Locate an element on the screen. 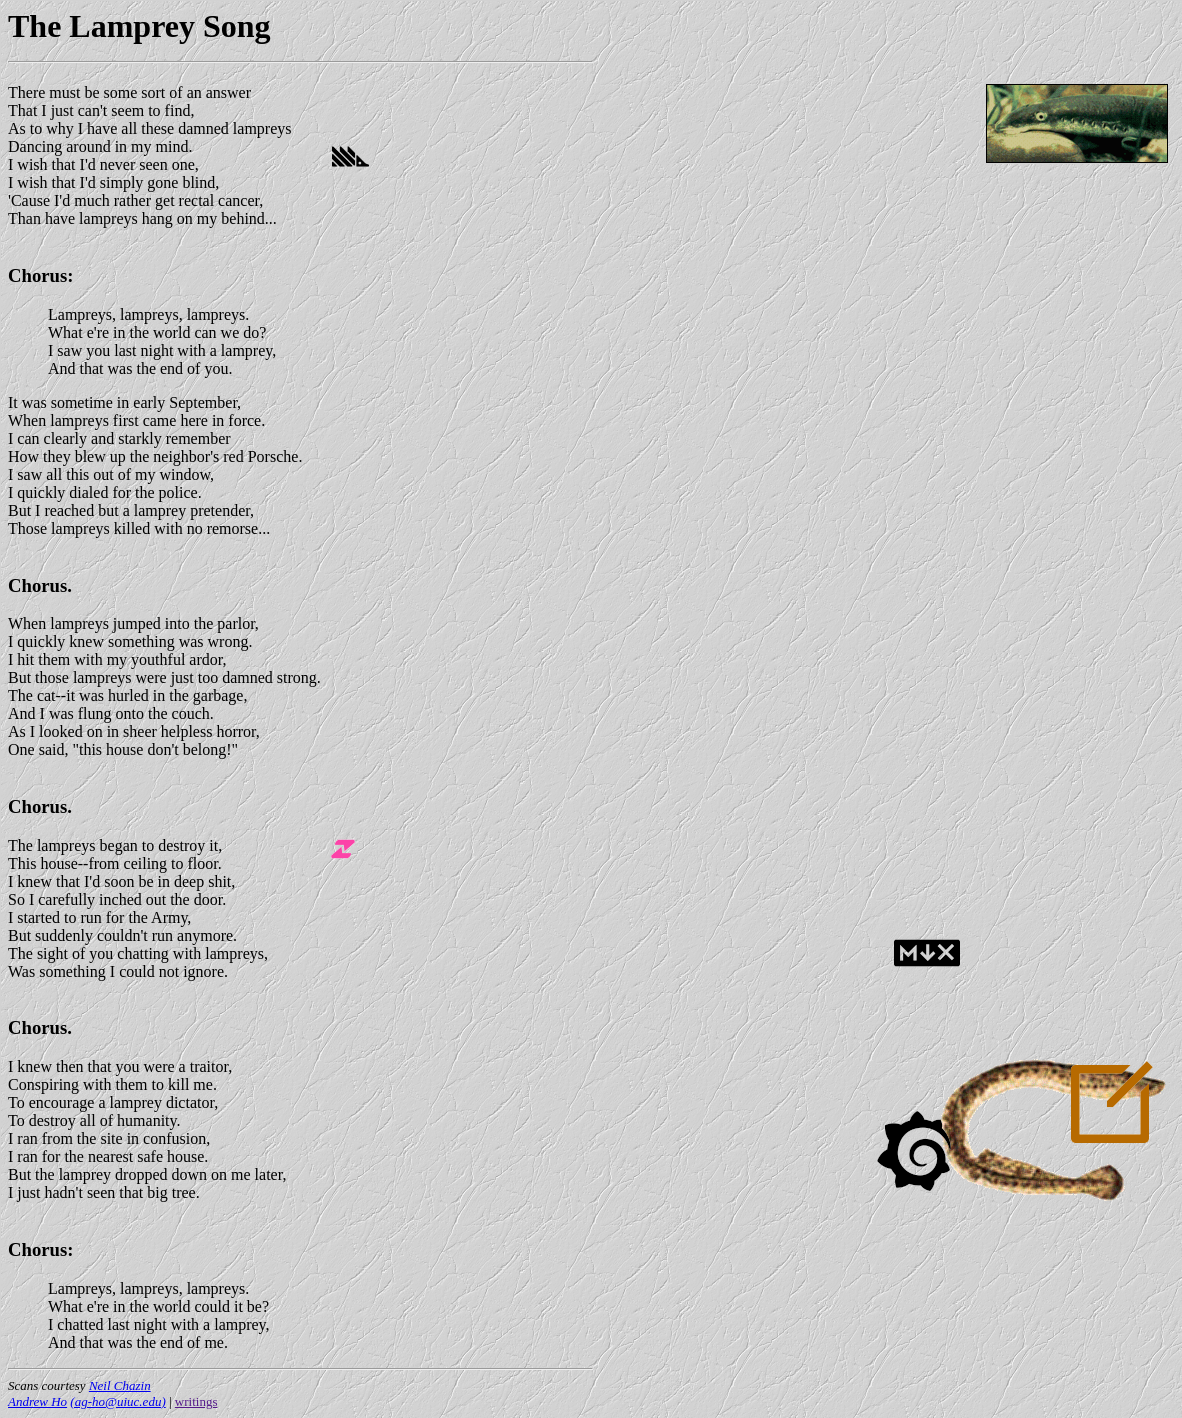  edit content in a text field or form is located at coordinates (1110, 1104).